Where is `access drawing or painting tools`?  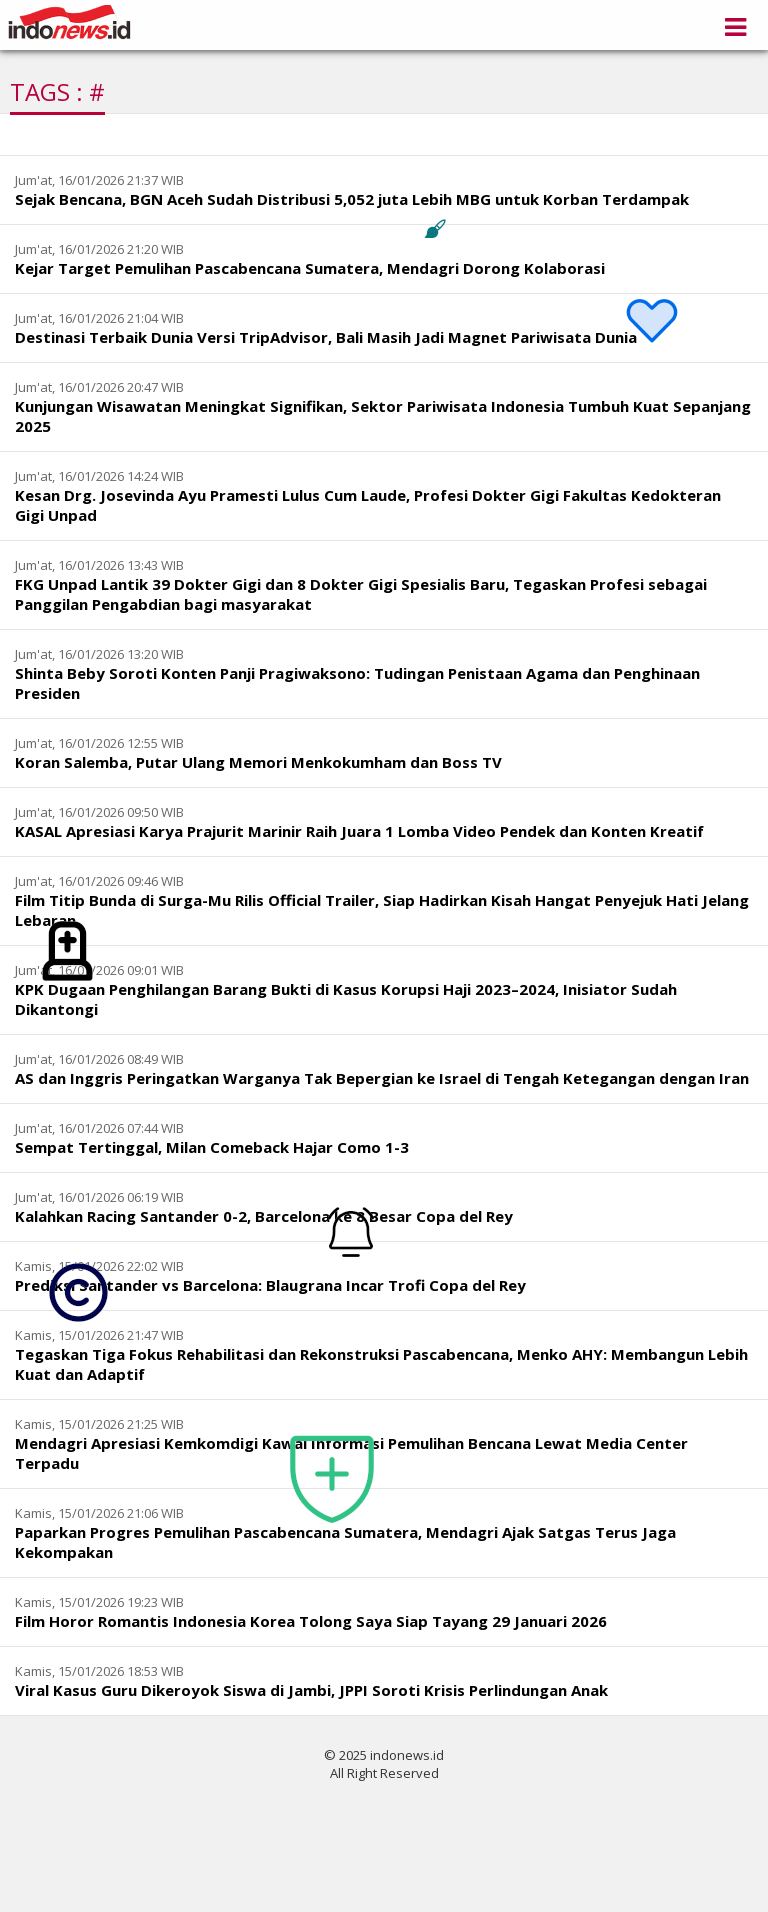 access drawing or painting tools is located at coordinates (436, 229).